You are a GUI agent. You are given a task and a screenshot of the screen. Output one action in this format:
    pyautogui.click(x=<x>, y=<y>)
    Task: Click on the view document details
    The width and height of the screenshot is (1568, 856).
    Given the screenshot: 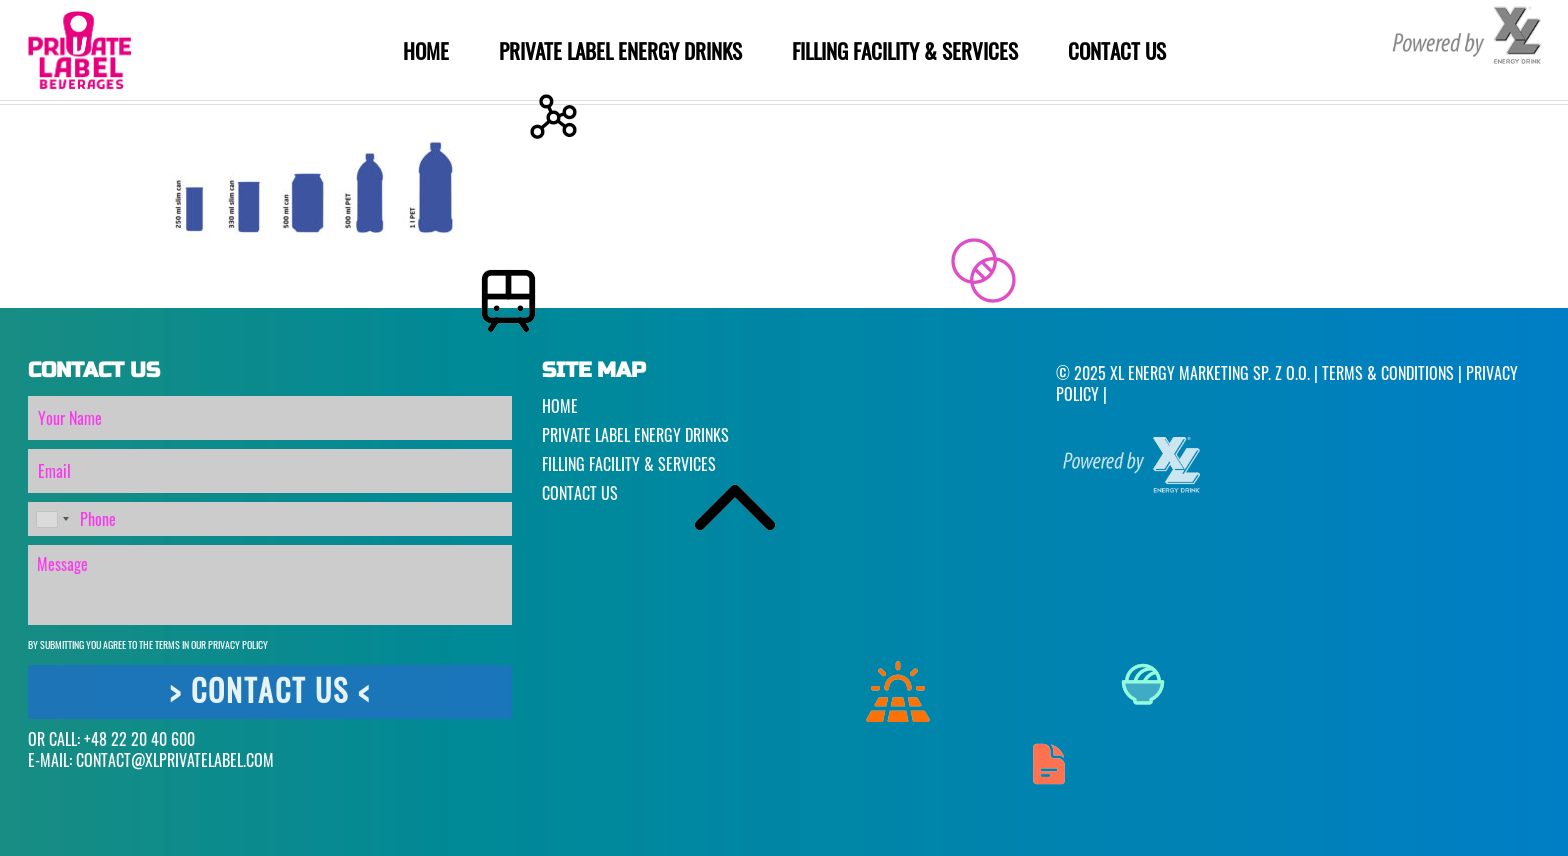 What is the action you would take?
    pyautogui.click(x=1049, y=764)
    